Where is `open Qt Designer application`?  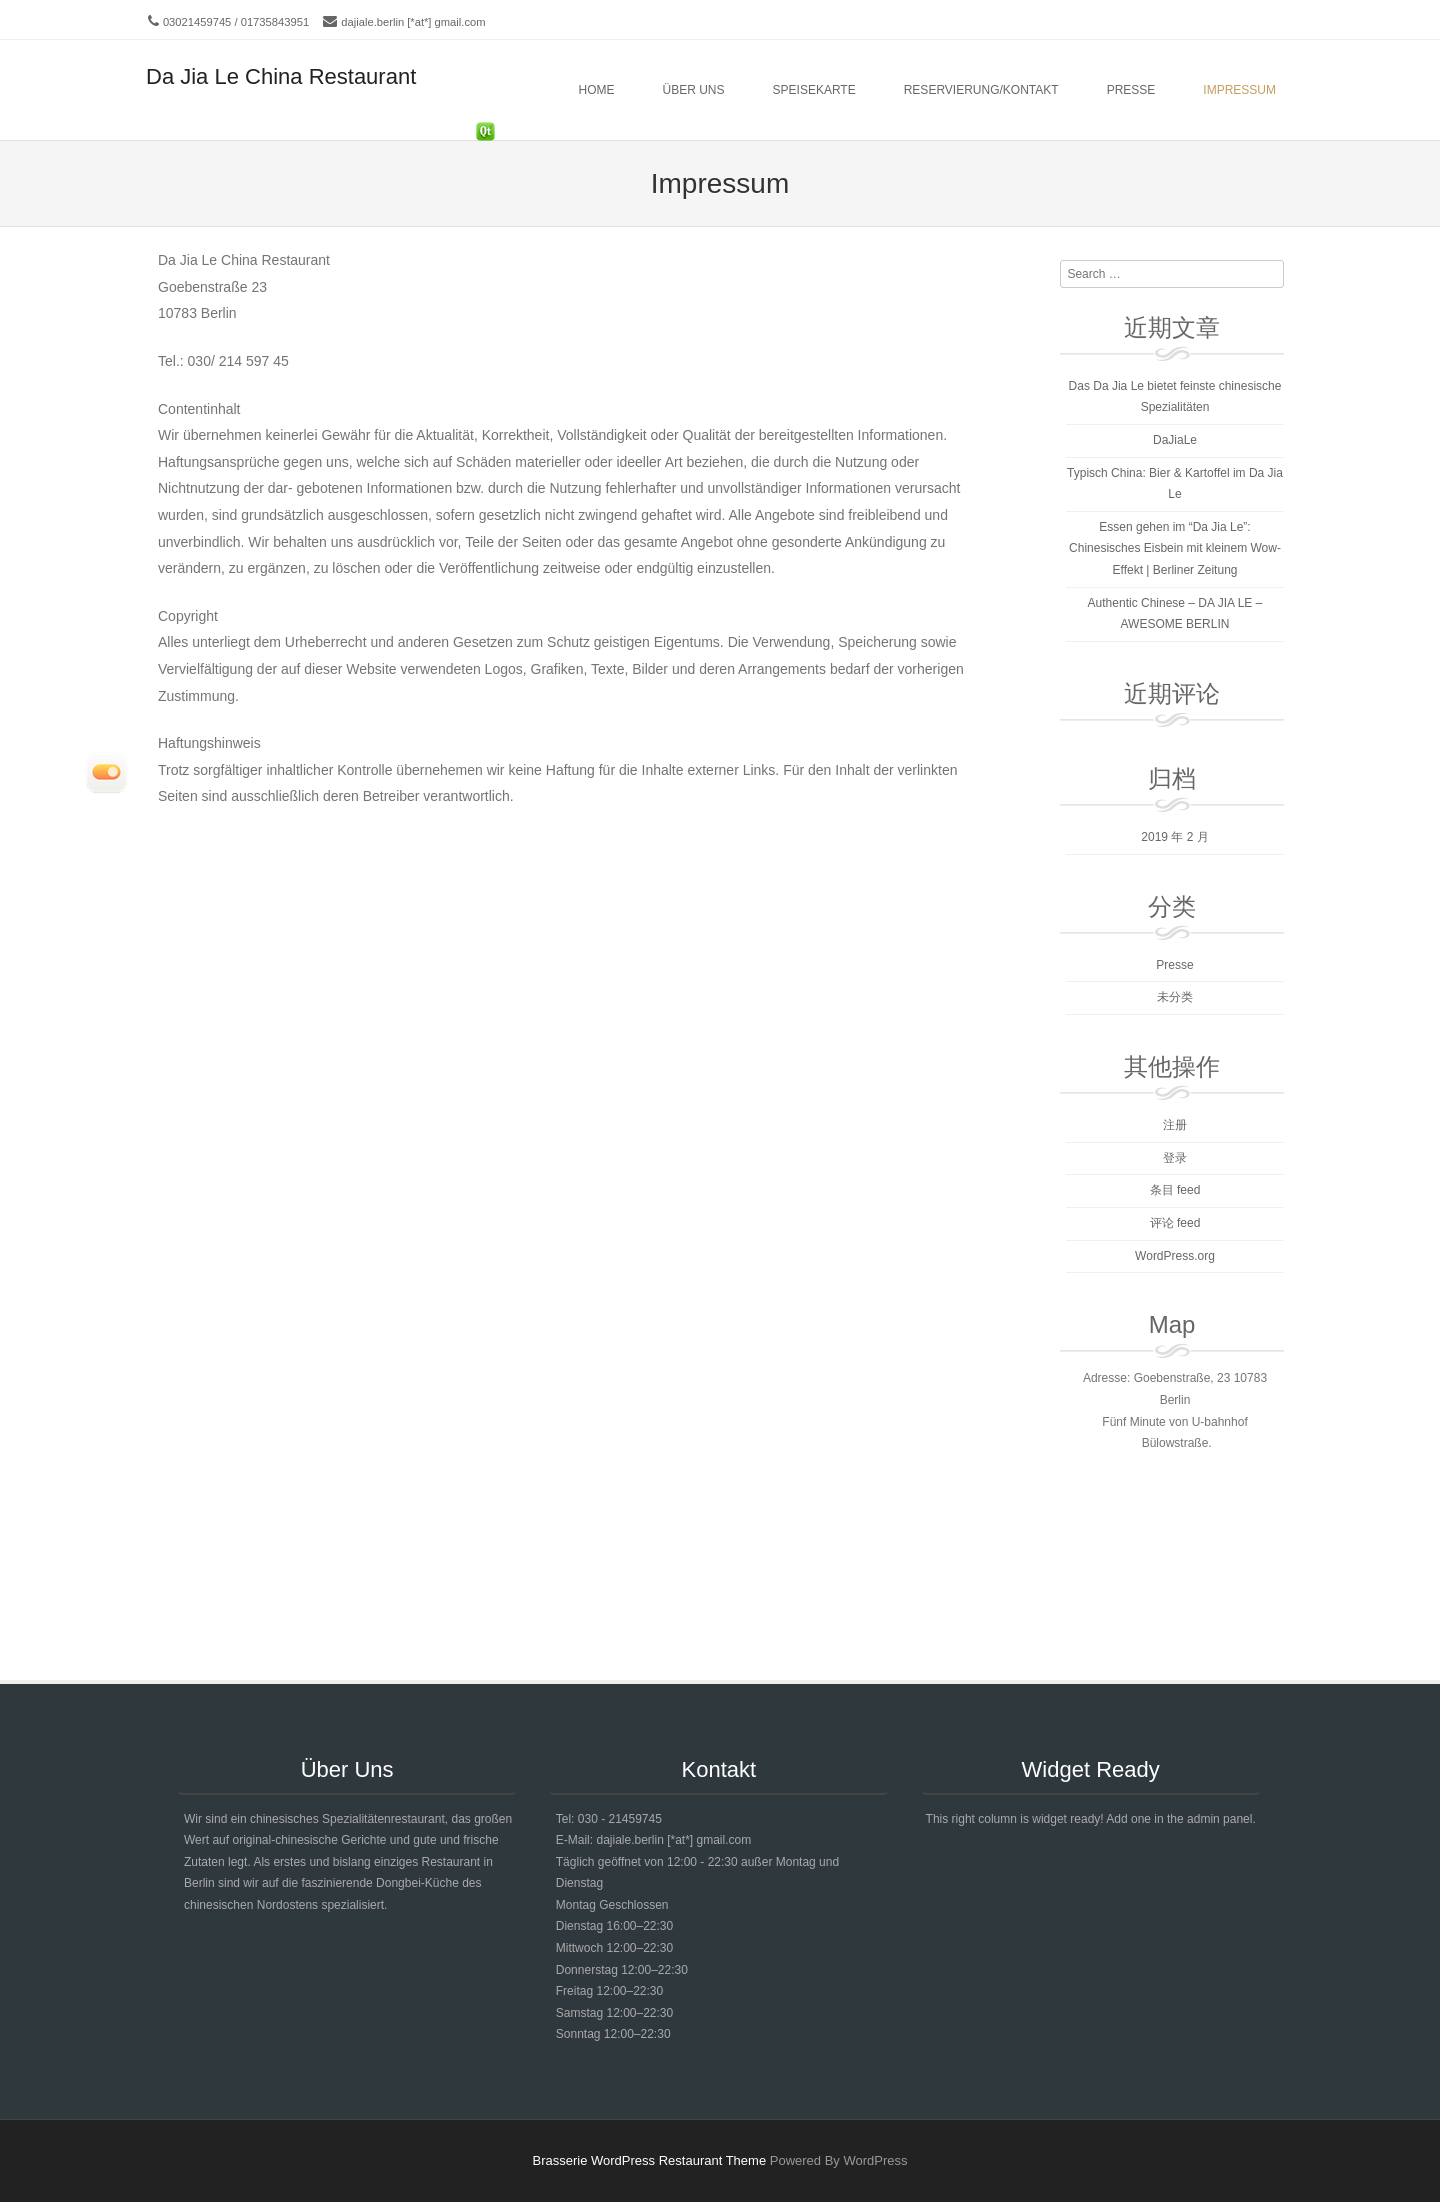
open Qt Designer application is located at coordinates (485, 131).